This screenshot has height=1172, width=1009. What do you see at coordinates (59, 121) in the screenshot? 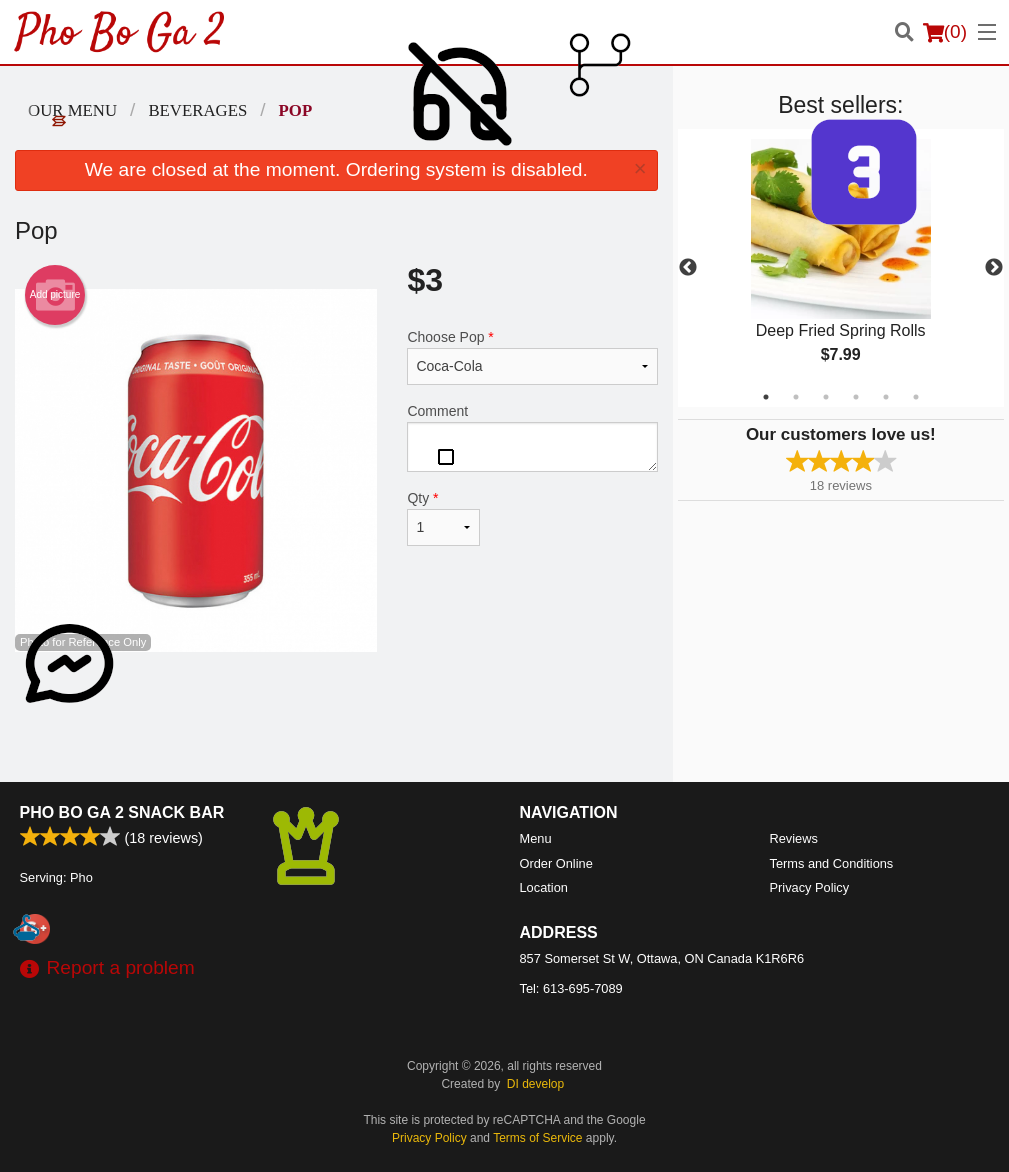
I see `view solana cryptocurrency balance` at bounding box center [59, 121].